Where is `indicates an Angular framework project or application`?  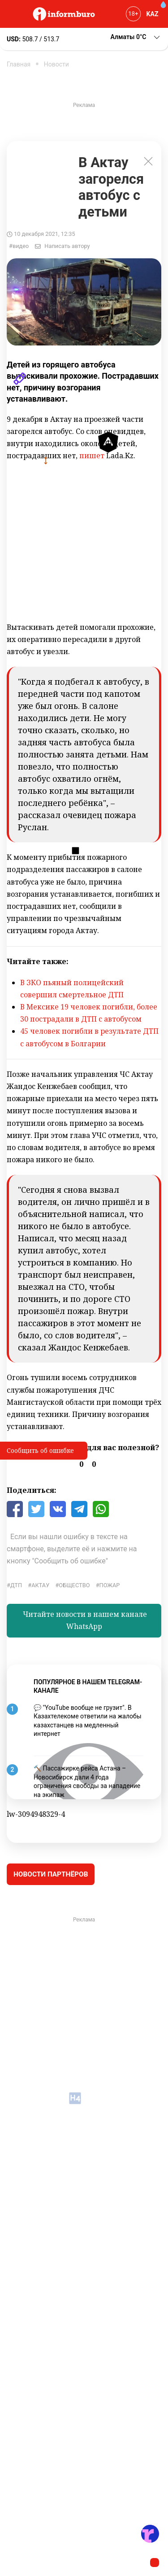 indicates an Angular framework project or application is located at coordinates (108, 442).